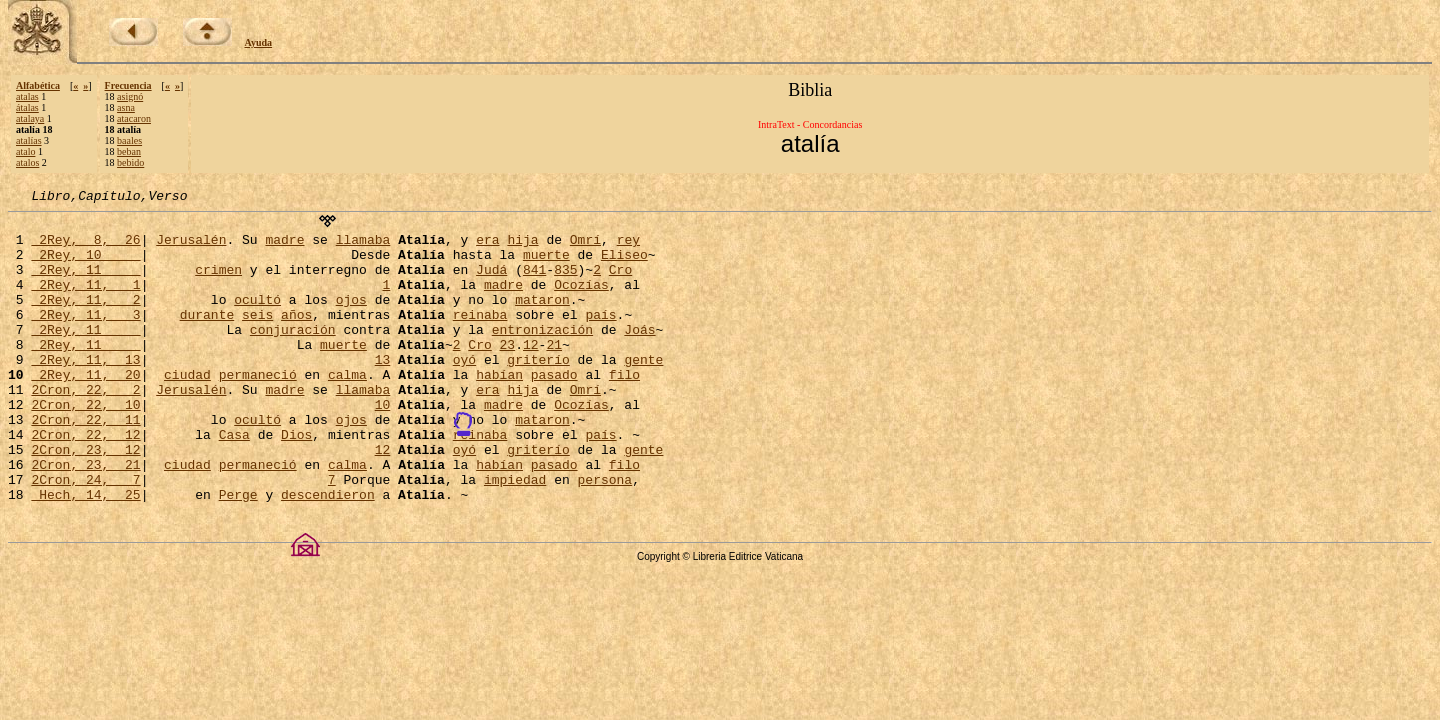 The height and width of the screenshot is (720, 1440). What do you see at coordinates (305, 546) in the screenshot?
I see `access farm or agricultural settings` at bounding box center [305, 546].